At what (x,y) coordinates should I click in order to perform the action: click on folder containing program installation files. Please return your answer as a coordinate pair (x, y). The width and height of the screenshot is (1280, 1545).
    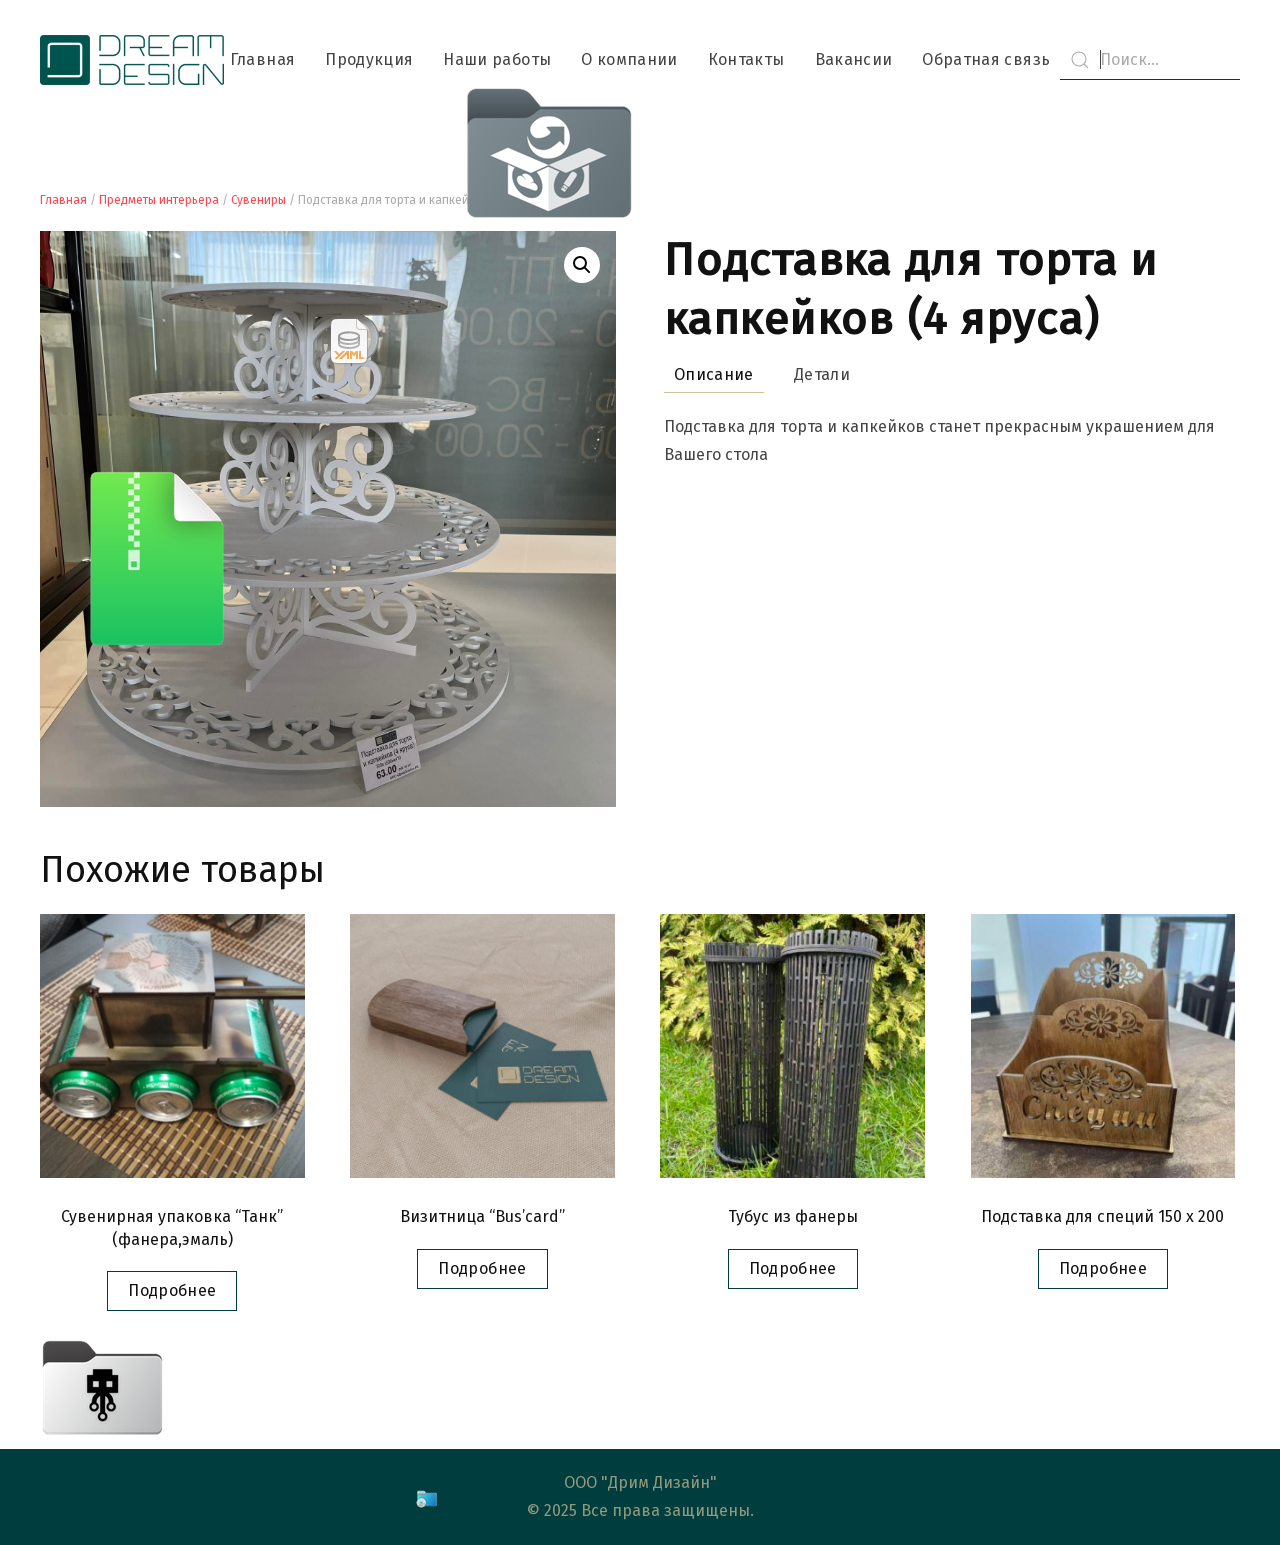
    Looking at the image, I should click on (427, 1499).